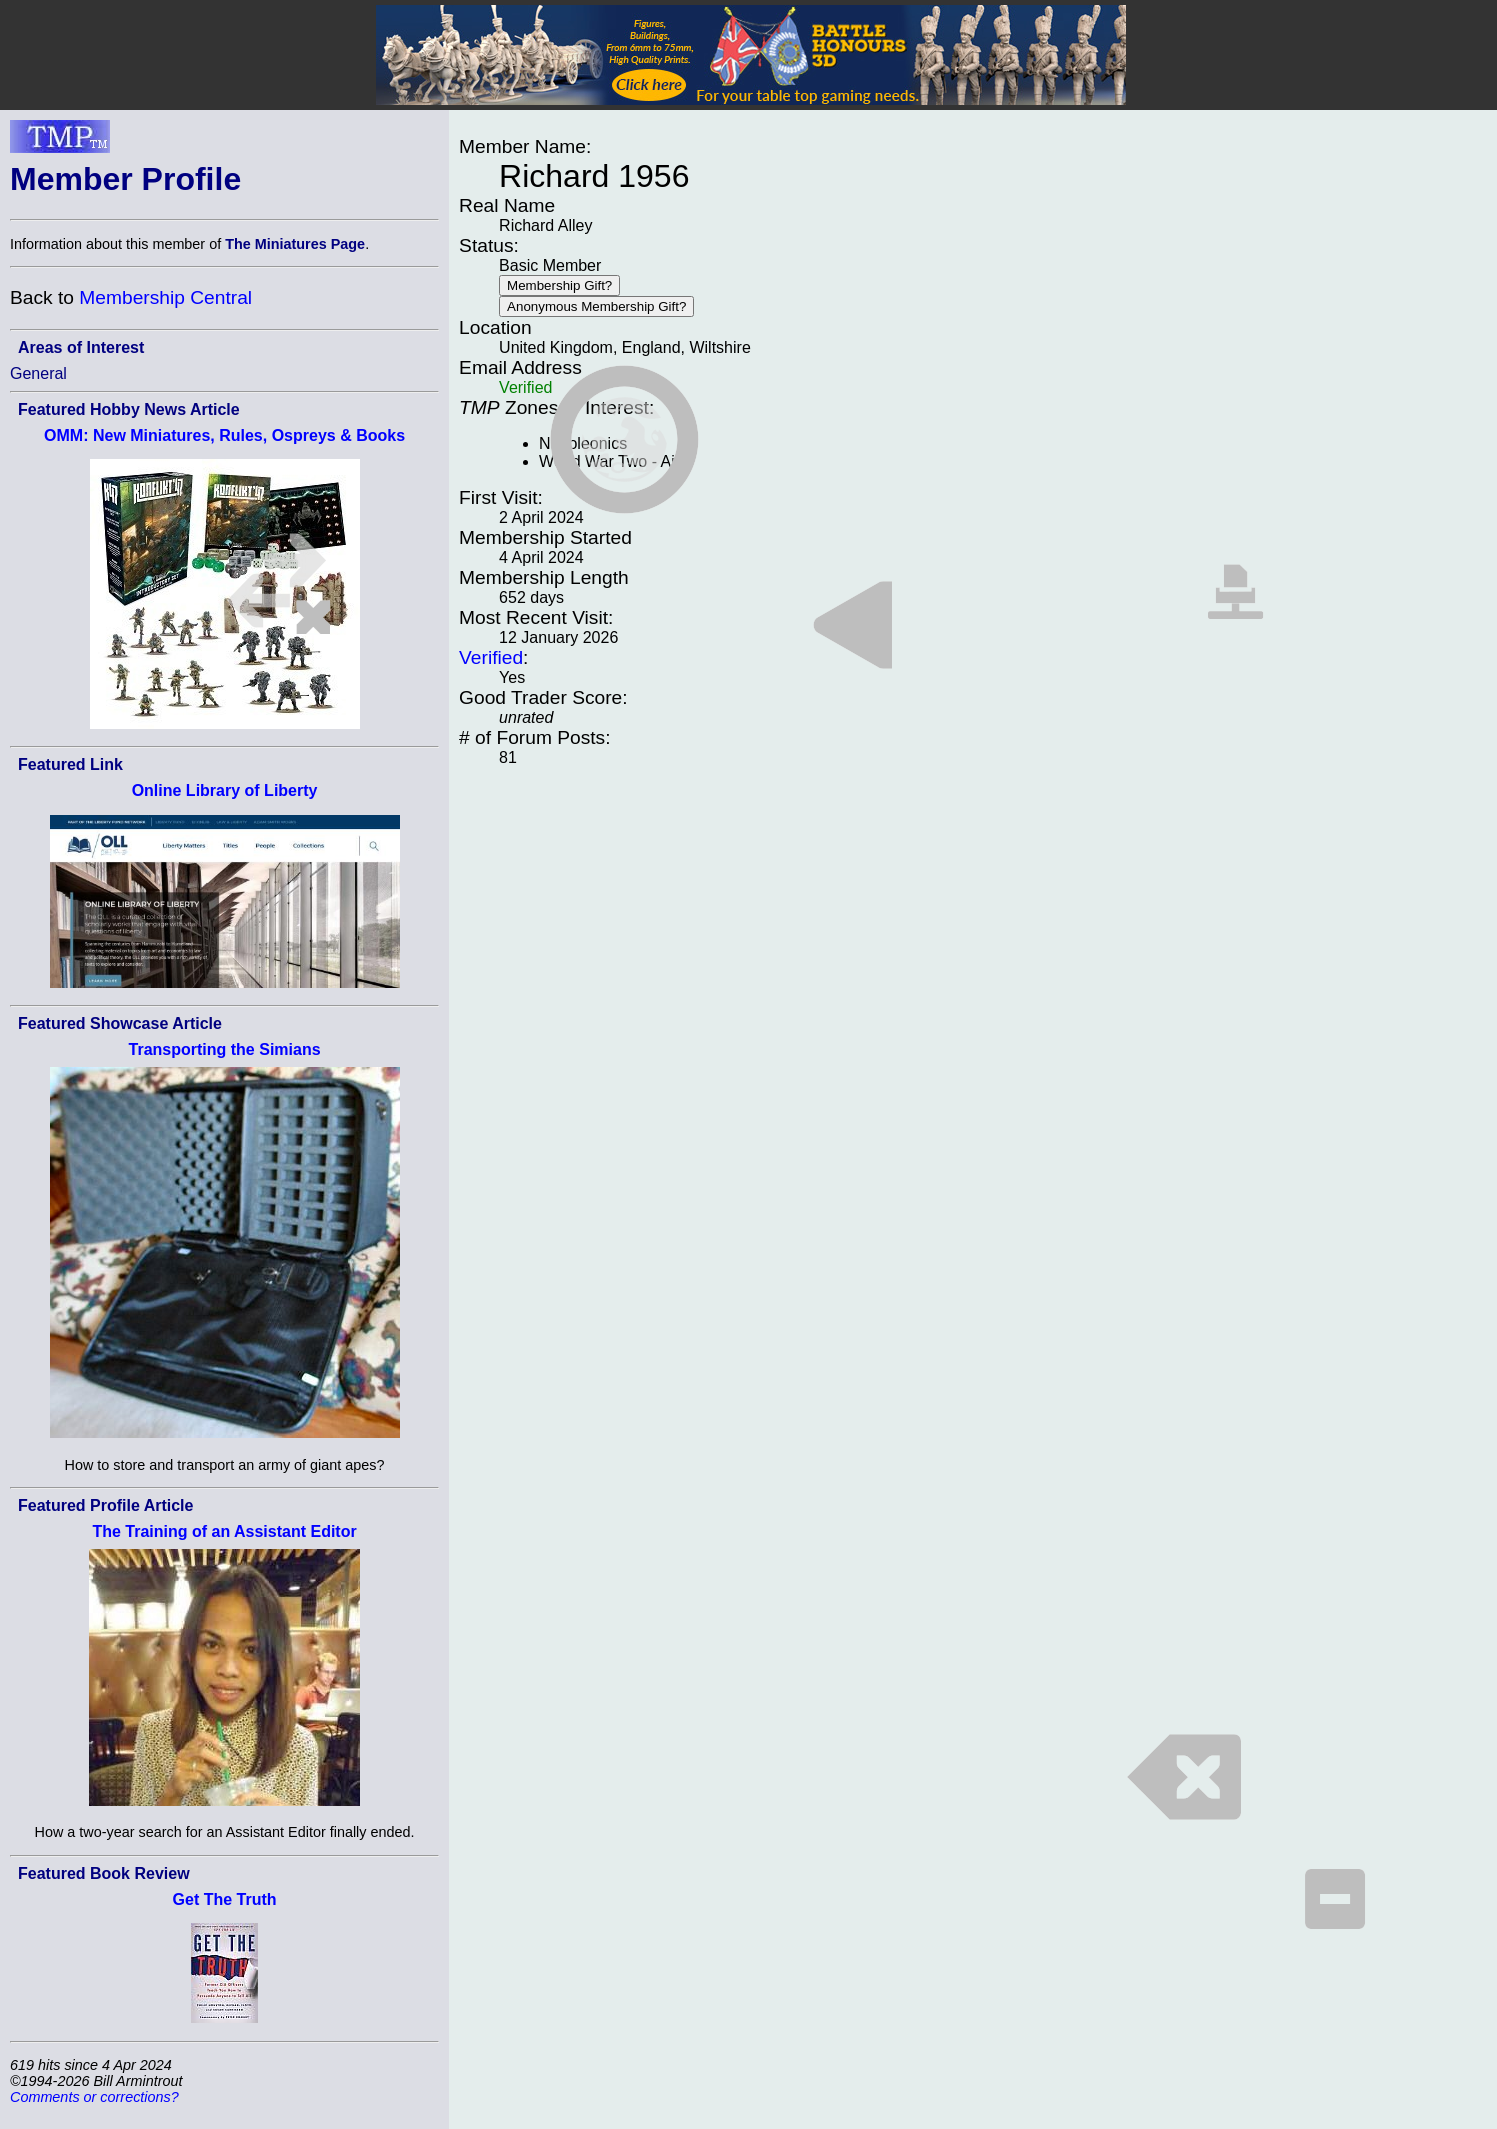  What do you see at coordinates (624, 439) in the screenshot?
I see `indicates clear weather conditions at night` at bounding box center [624, 439].